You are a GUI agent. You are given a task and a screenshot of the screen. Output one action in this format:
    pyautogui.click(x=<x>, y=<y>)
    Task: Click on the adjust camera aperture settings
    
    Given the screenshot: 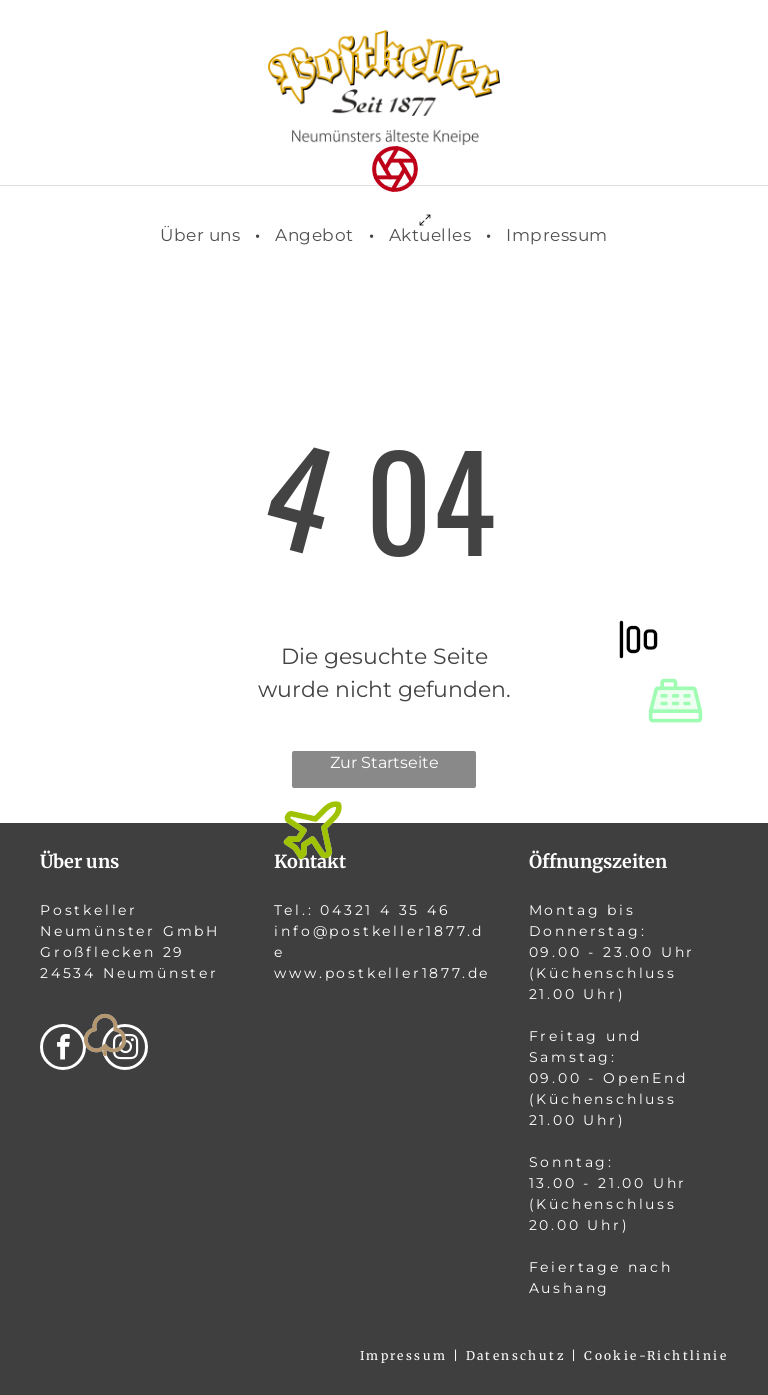 What is the action you would take?
    pyautogui.click(x=395, y=169)
    